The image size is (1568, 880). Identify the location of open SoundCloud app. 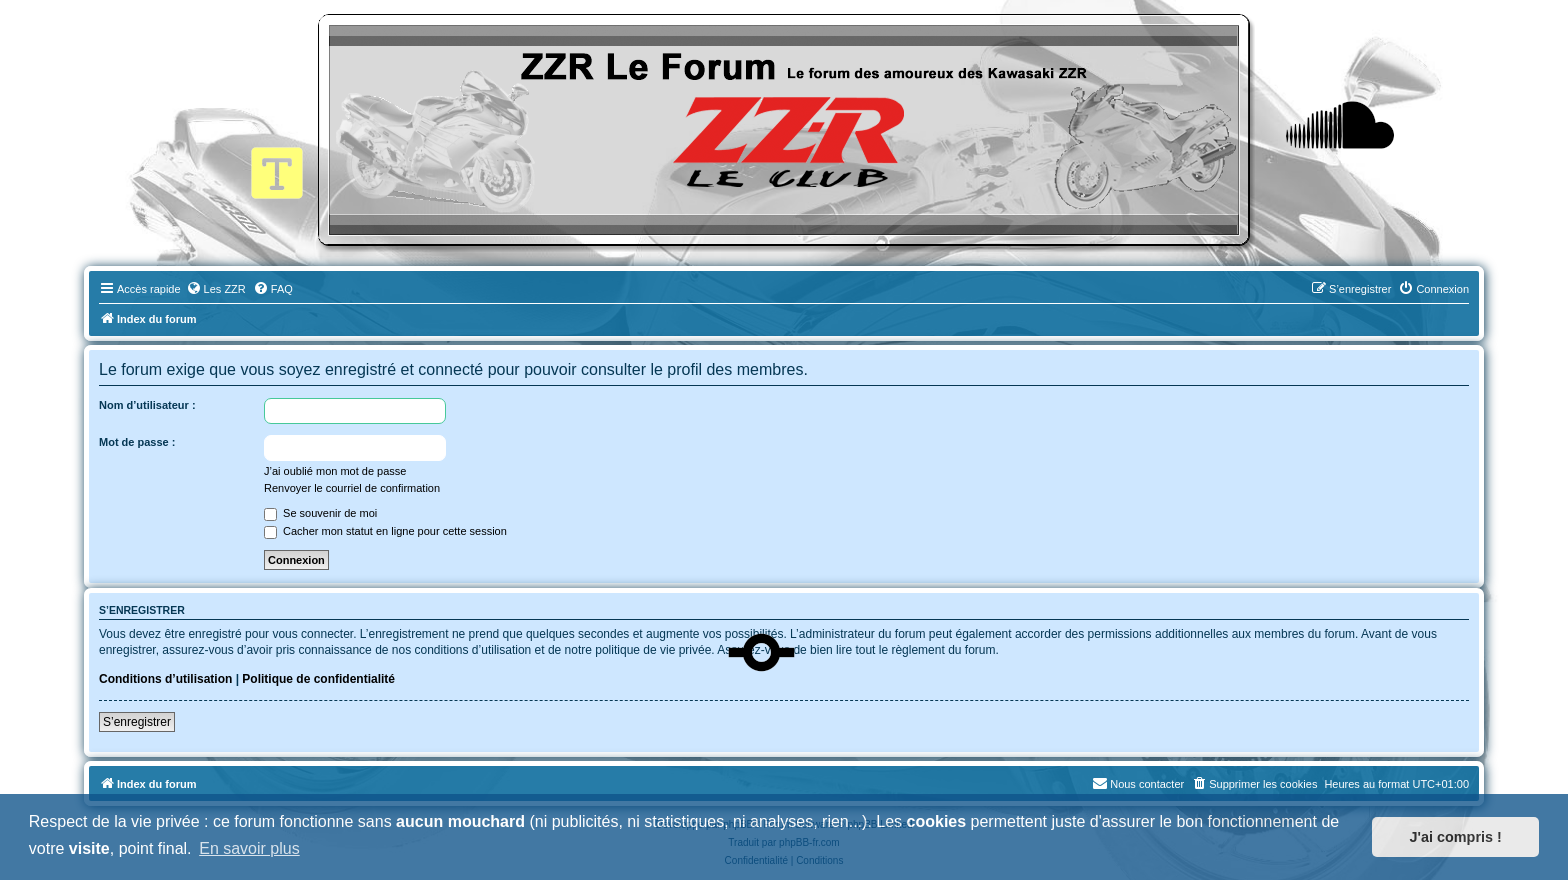
(1340, 125).